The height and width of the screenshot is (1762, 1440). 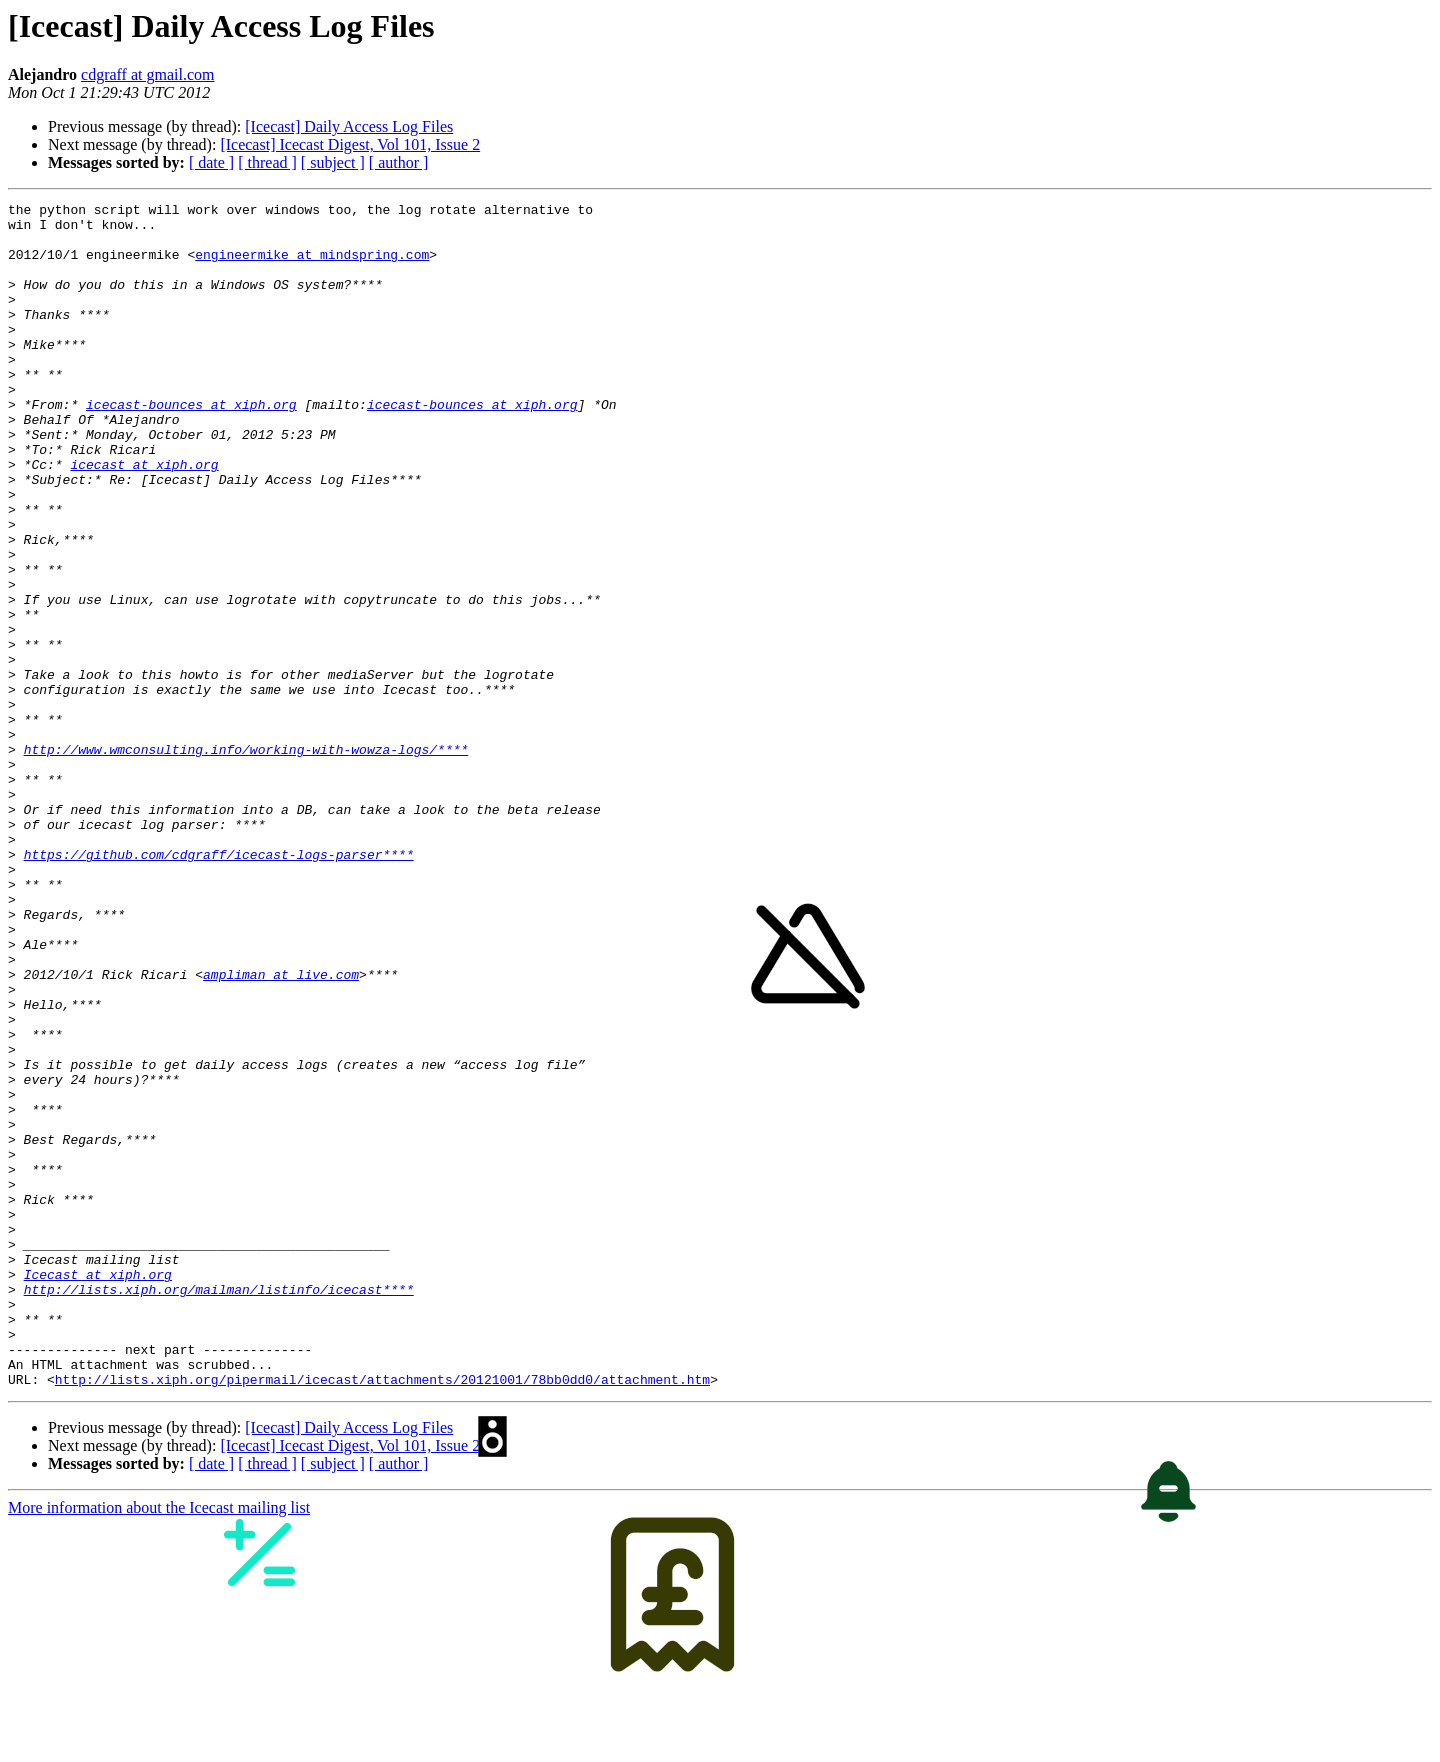 I want to click on toggle between addition and equals operations, so click(x=259, y=1554).